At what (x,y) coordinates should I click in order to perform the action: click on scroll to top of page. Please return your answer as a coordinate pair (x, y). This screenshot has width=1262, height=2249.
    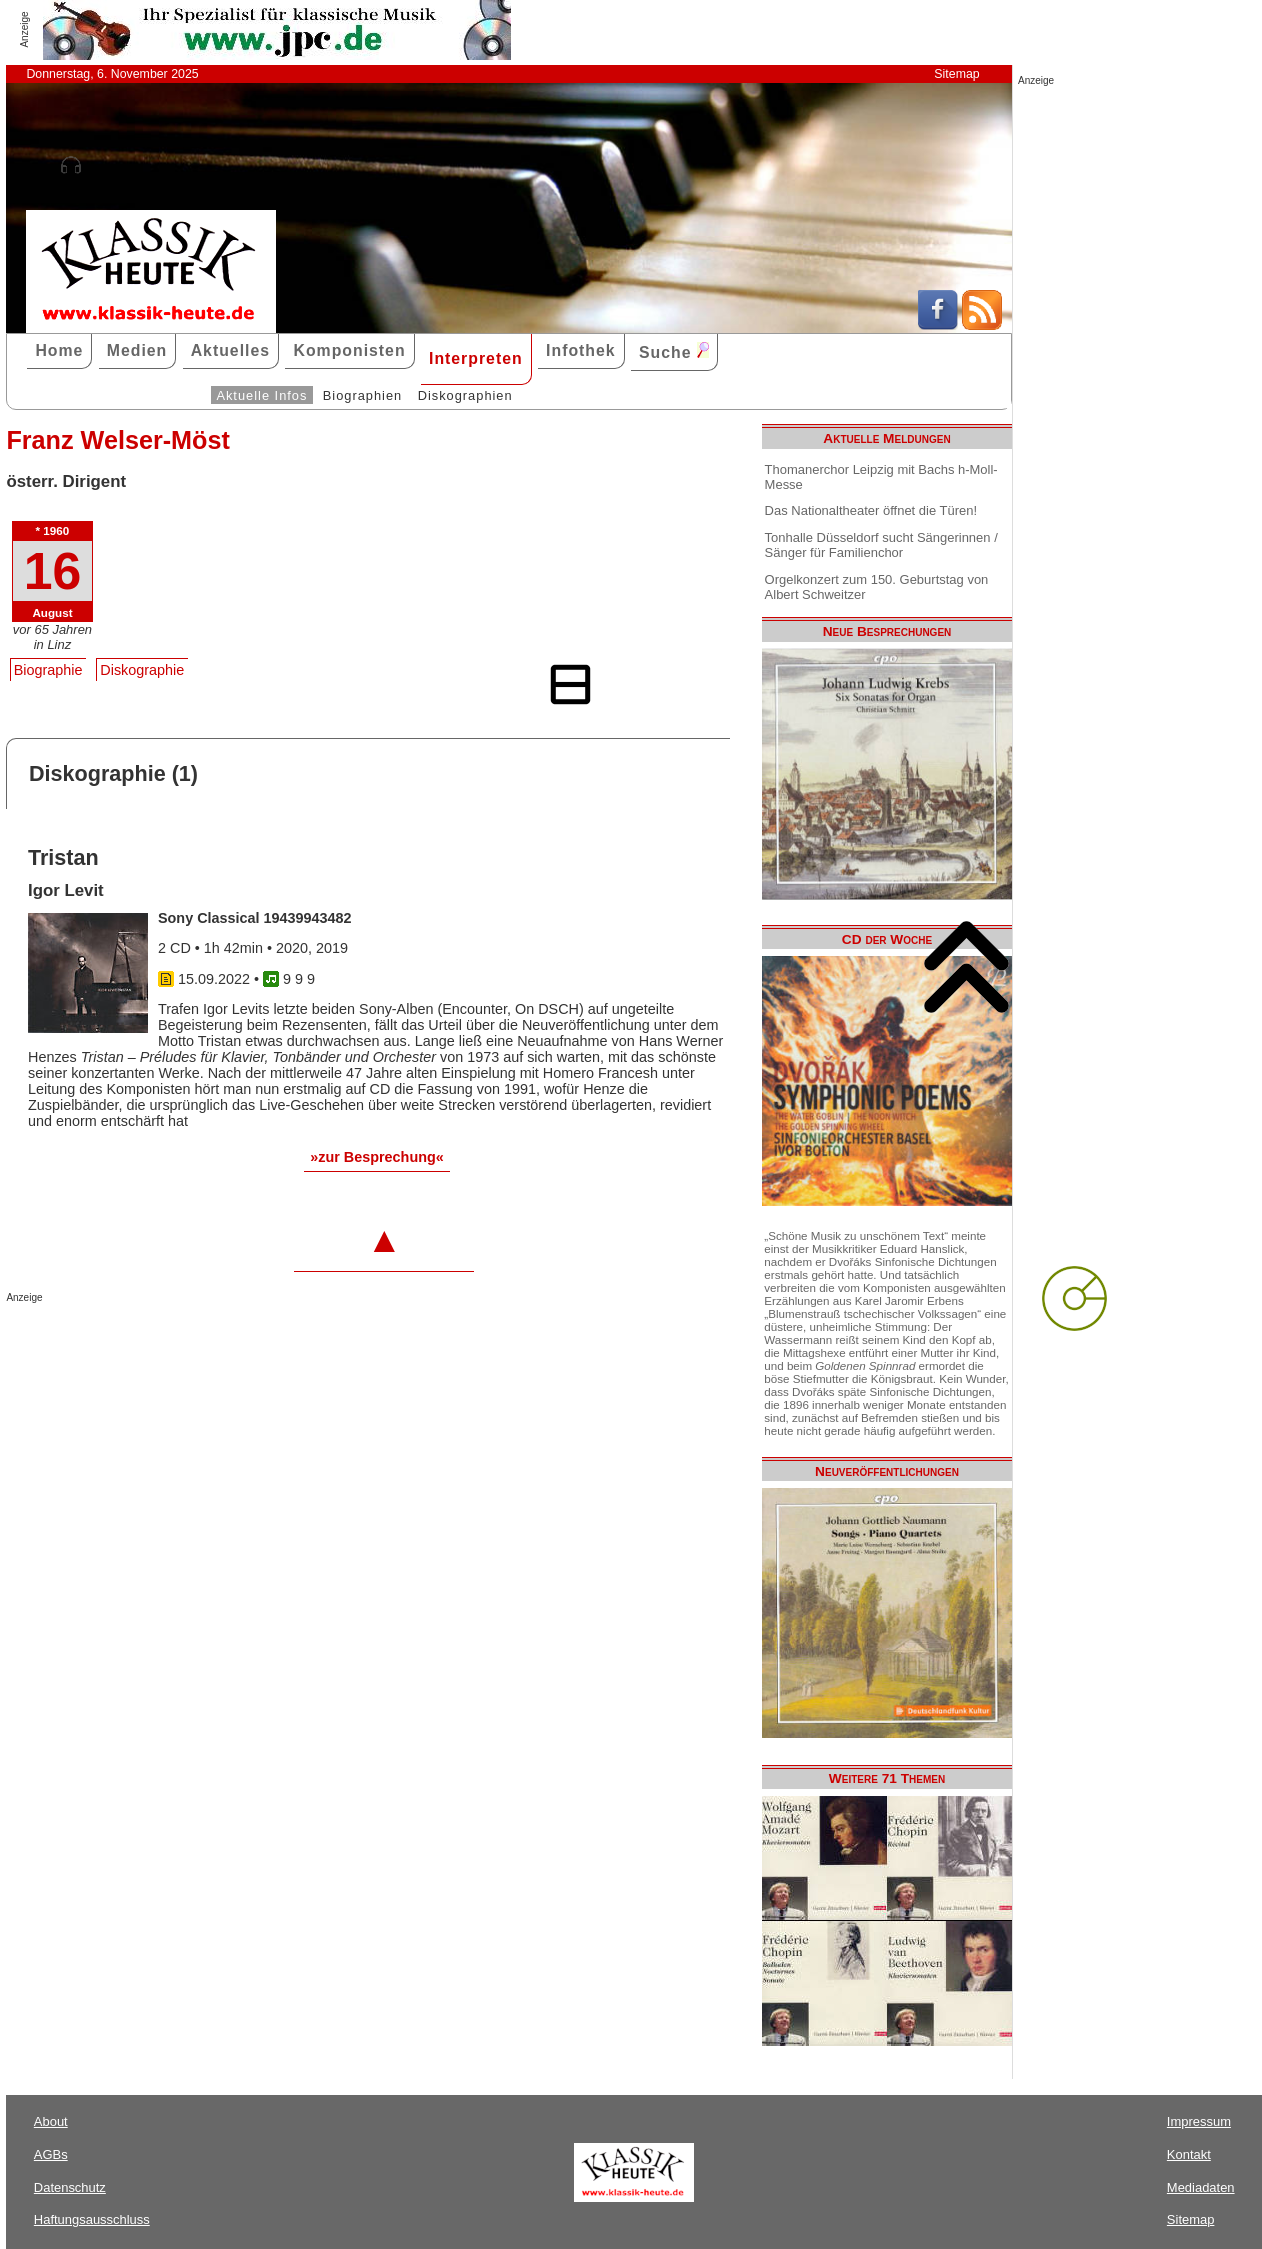
    Looking at the image, I should click on (966, 970).